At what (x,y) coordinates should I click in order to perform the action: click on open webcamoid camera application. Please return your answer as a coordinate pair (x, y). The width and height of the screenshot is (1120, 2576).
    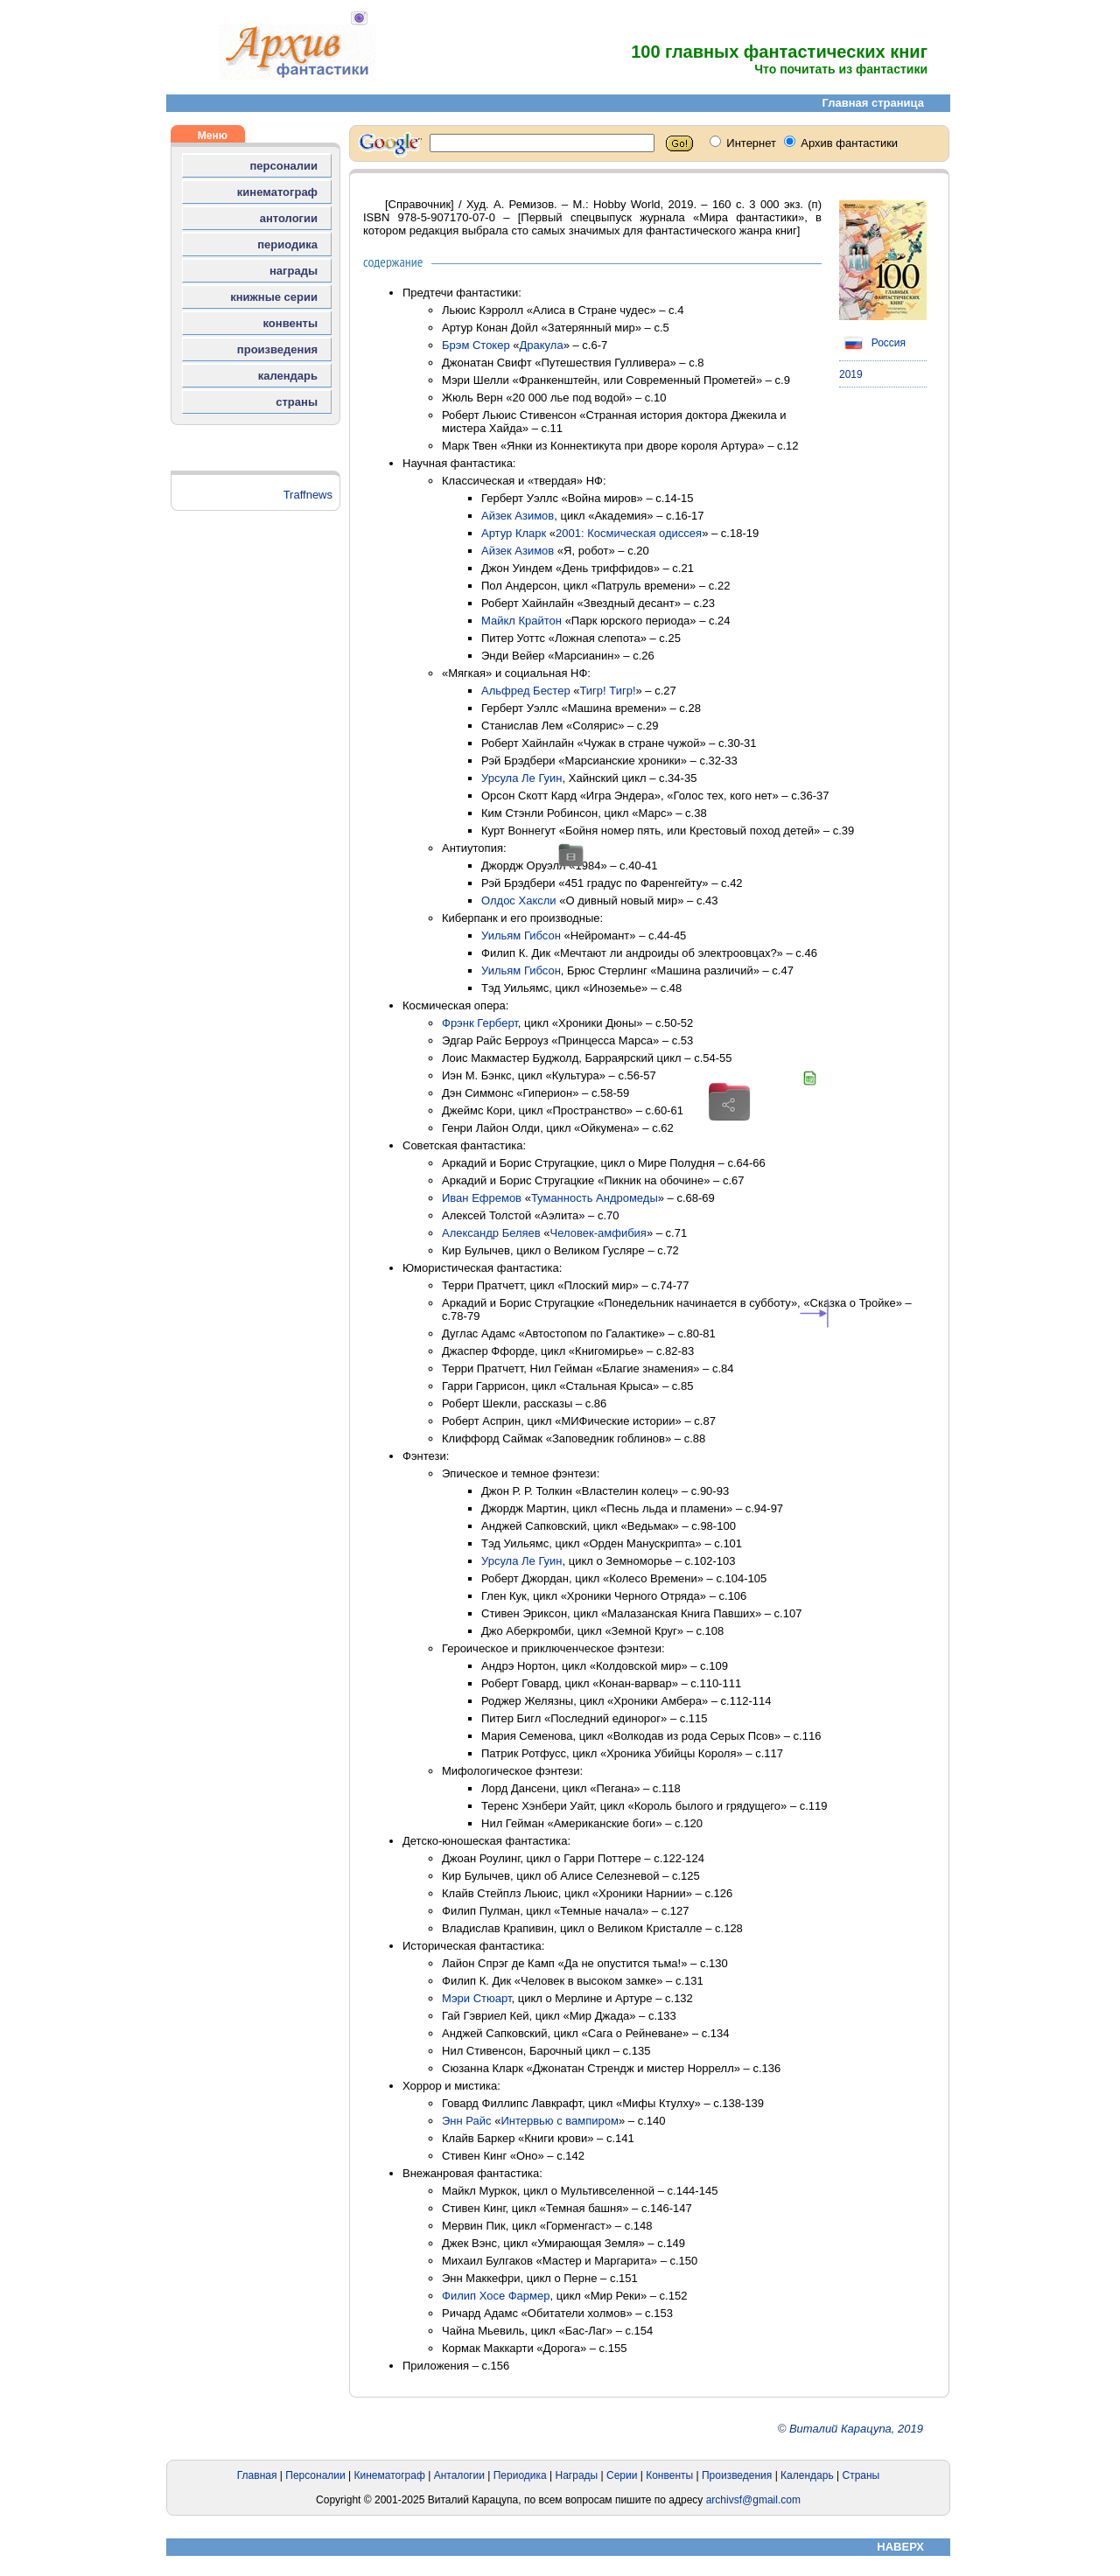
    Looking at the image, I should click on (359, 17).